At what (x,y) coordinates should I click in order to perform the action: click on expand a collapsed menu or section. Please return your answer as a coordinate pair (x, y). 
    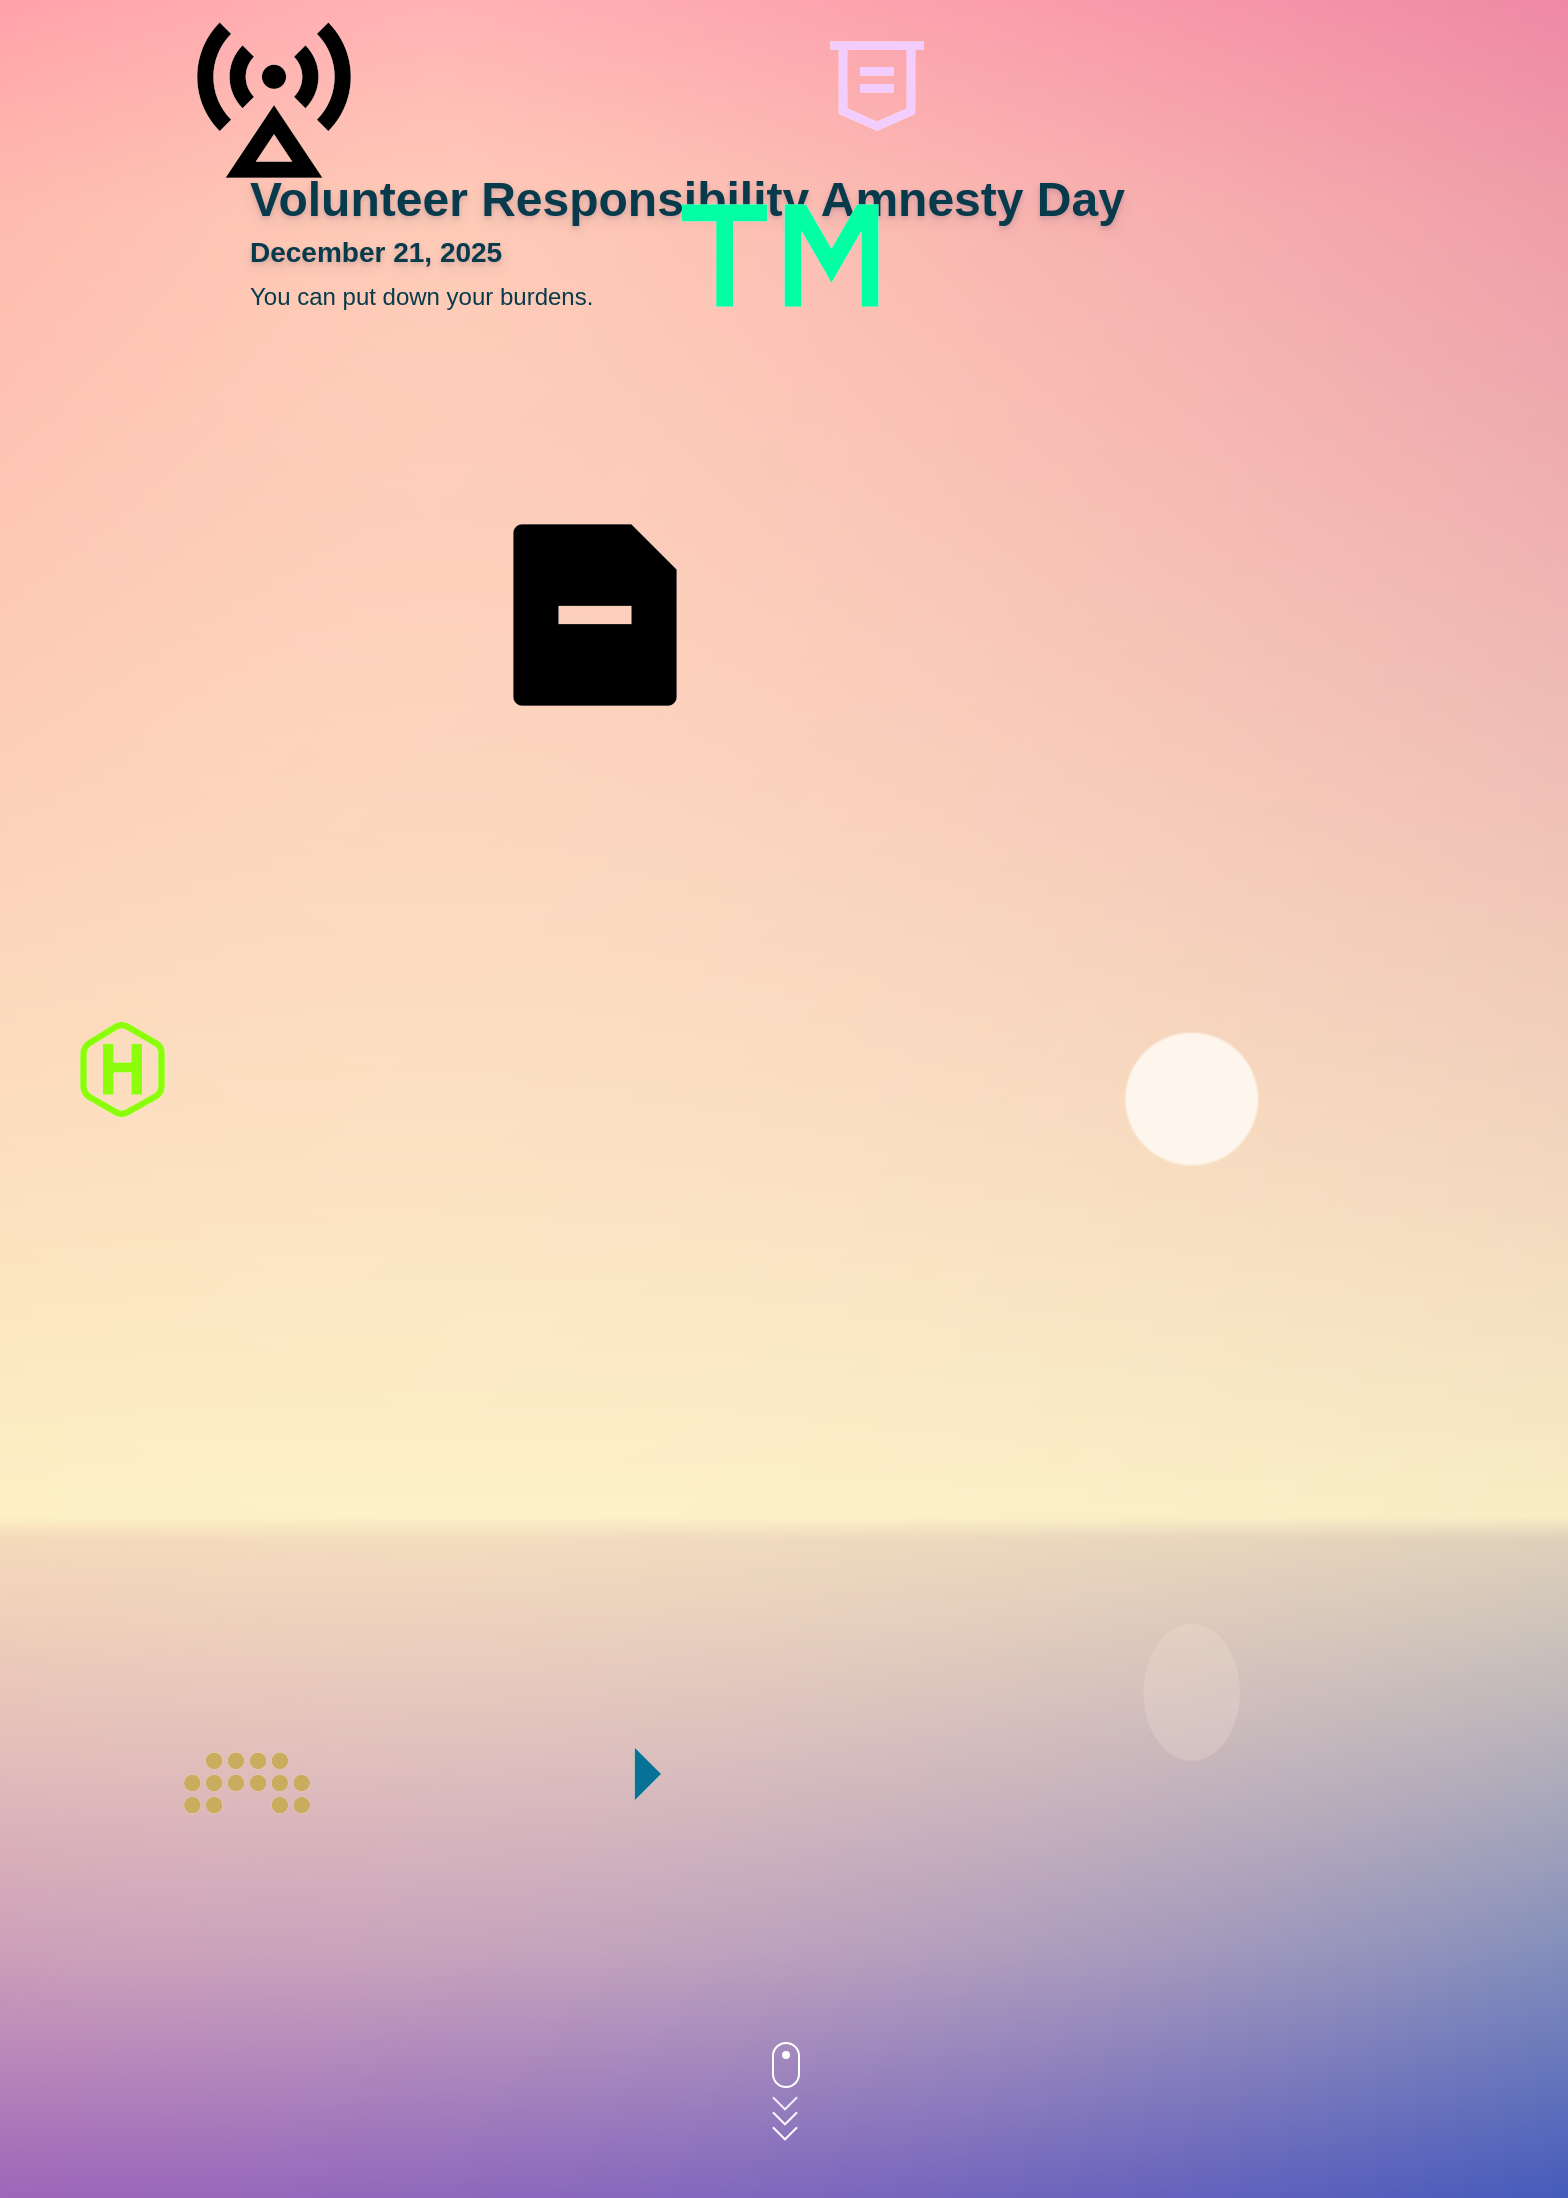
    Looking at the image, I should click on (648, 1774).